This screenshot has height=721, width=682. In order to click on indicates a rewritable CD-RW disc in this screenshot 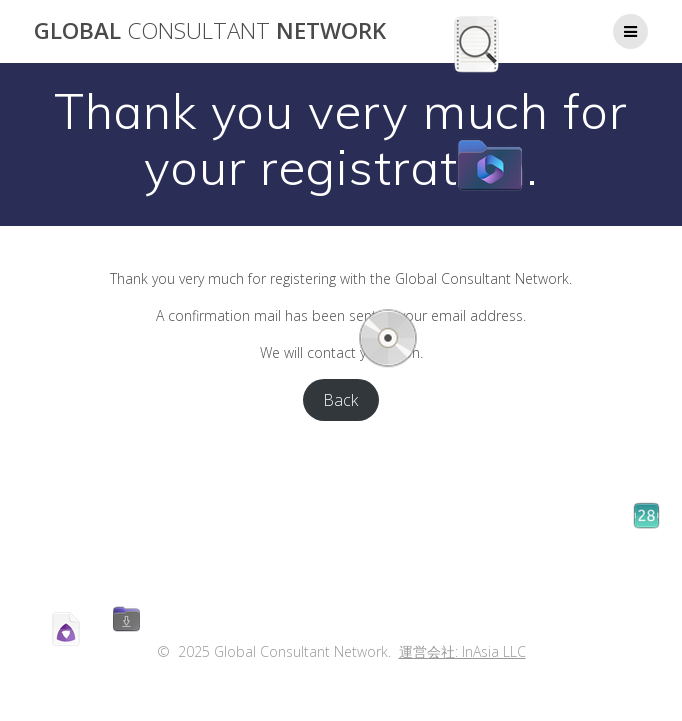, I will do `click(388, 338)`.